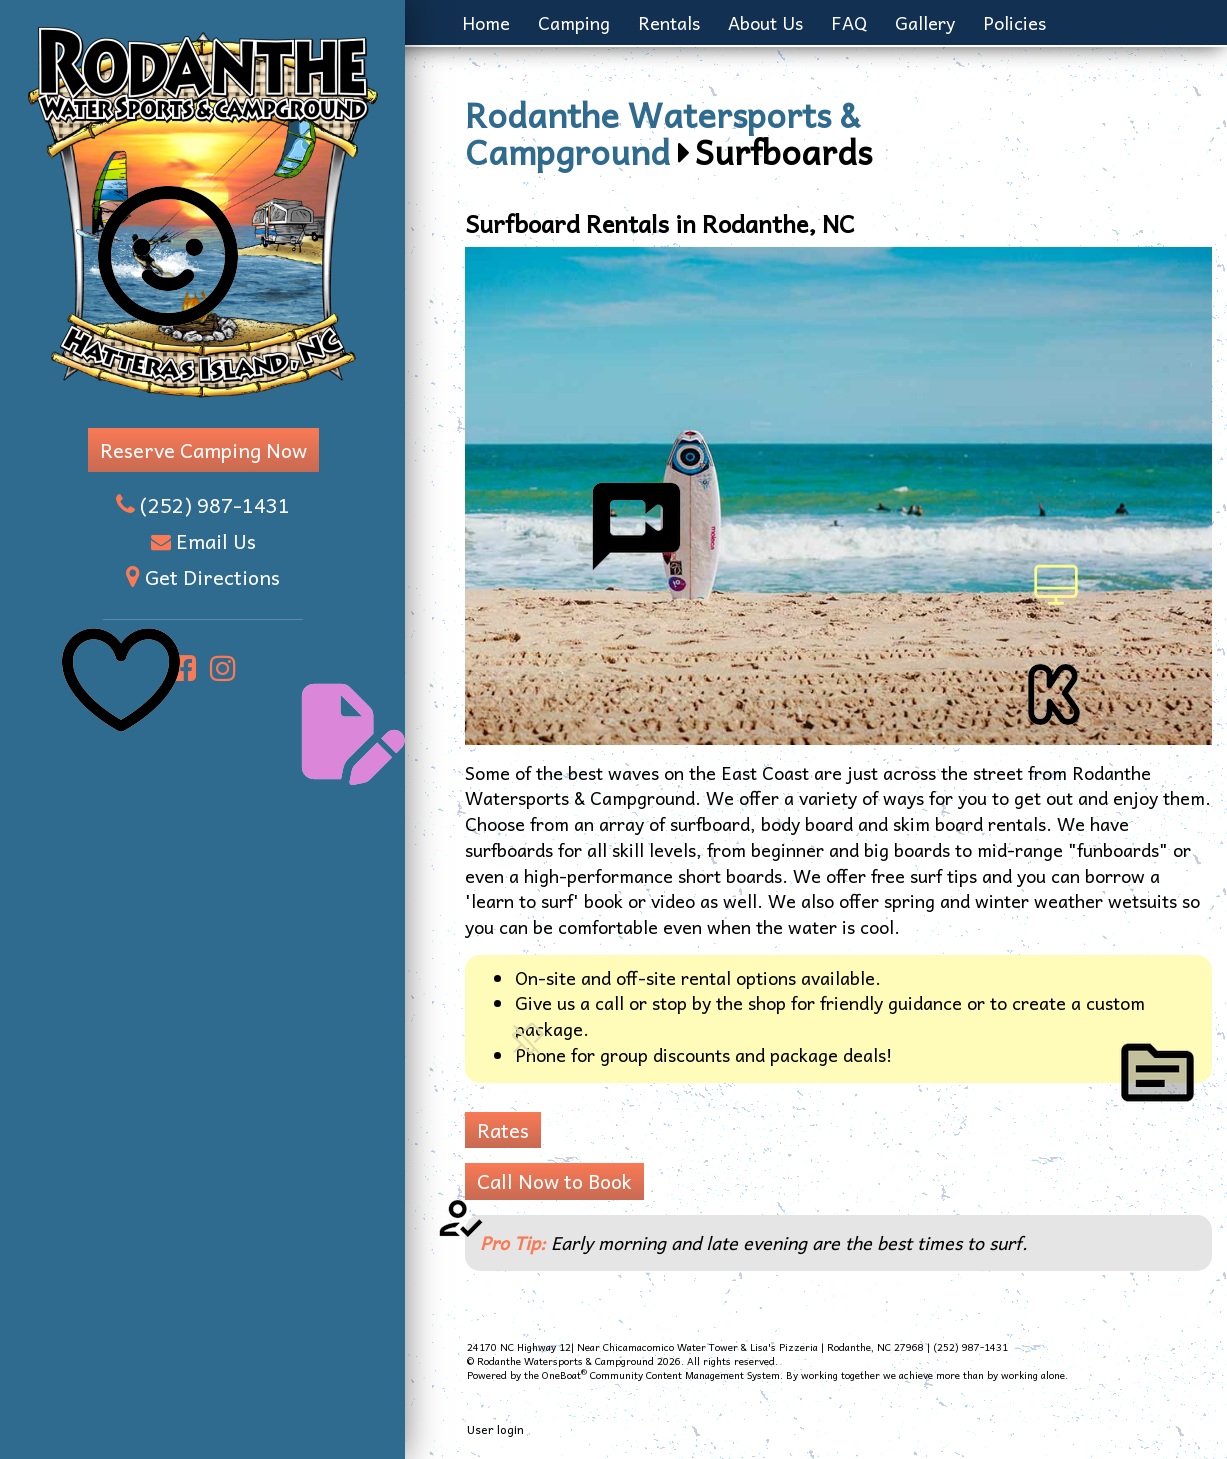 The width and height of the screenshot is (1227, 1459). Describe the element at coordinates (349, 731) in the screenshot. I see `edit this document` at that location.